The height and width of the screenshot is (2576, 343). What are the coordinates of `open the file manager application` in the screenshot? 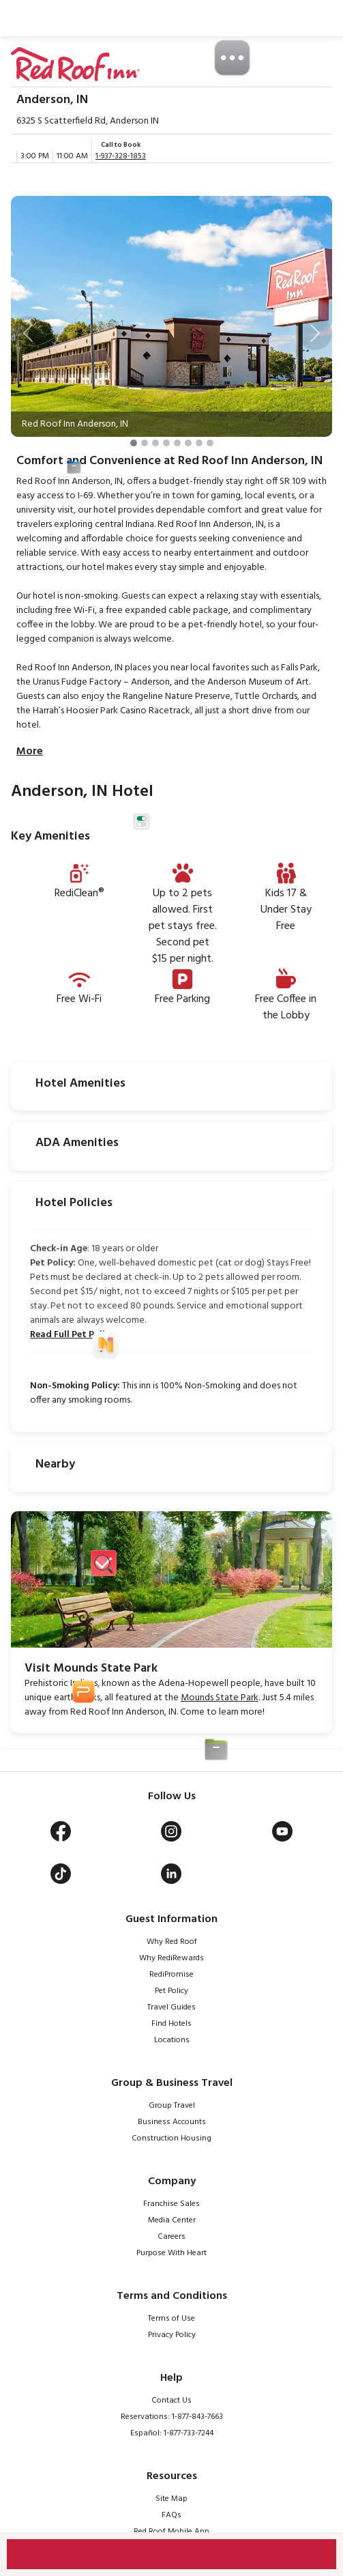 It's located at (216, 1749).